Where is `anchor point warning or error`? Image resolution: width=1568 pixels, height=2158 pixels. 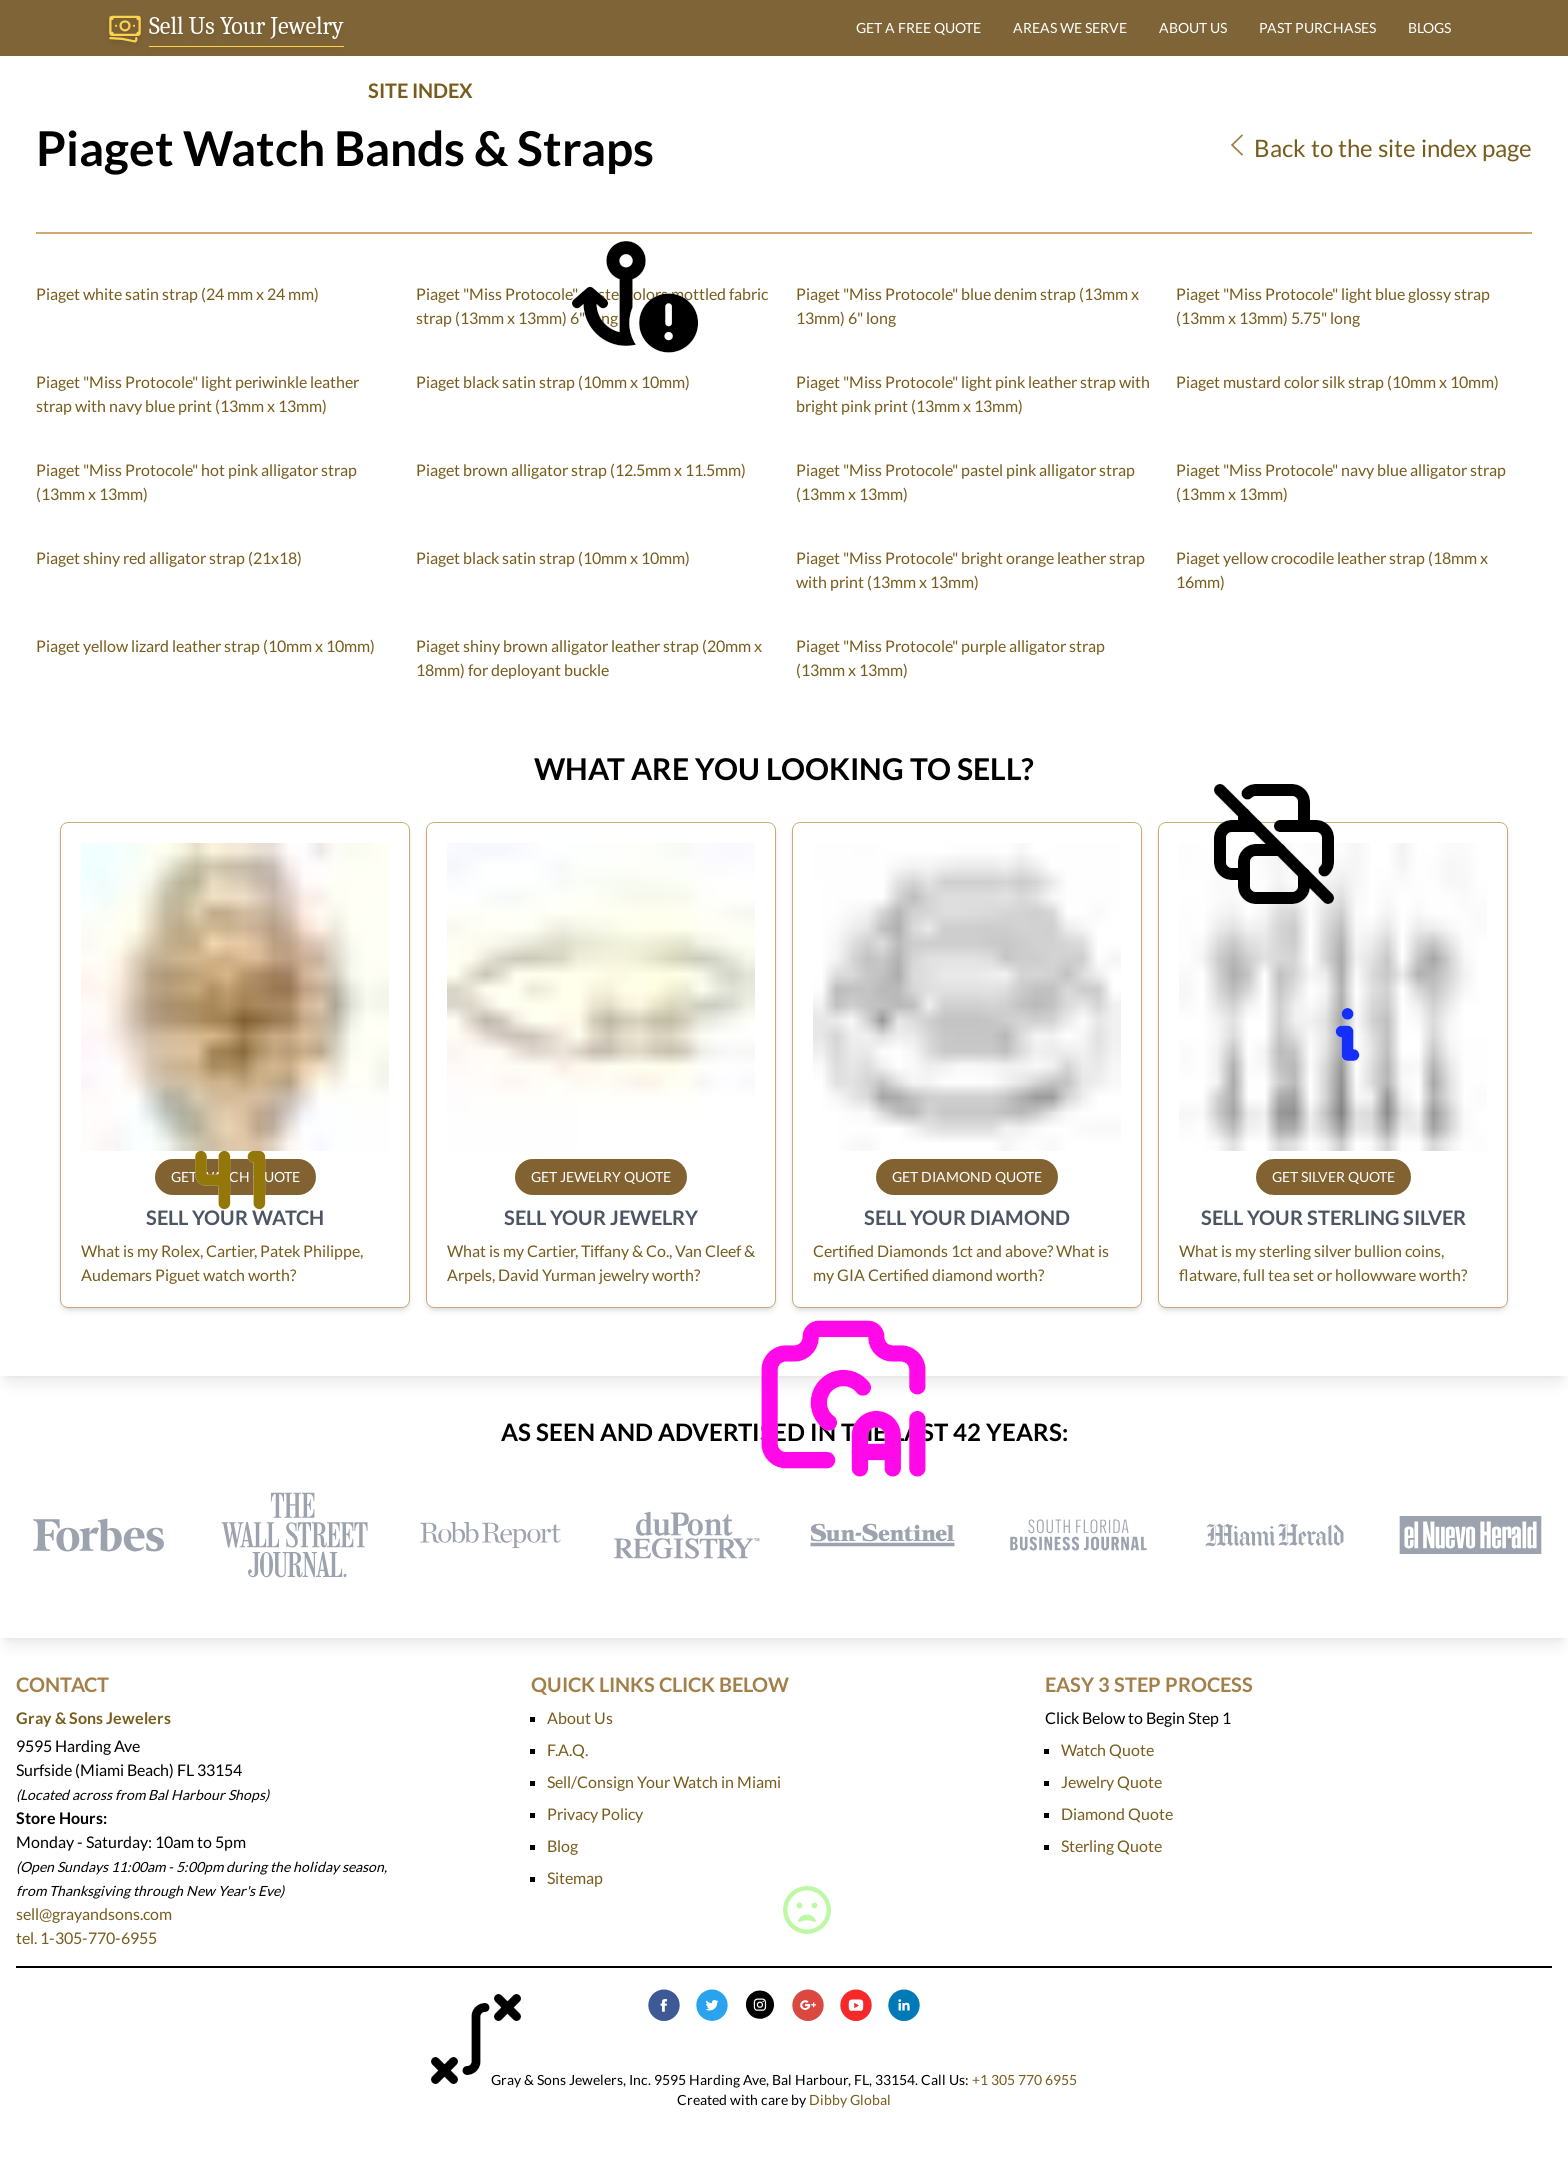 anchor point warning or error is located at coordinates (632, 293).